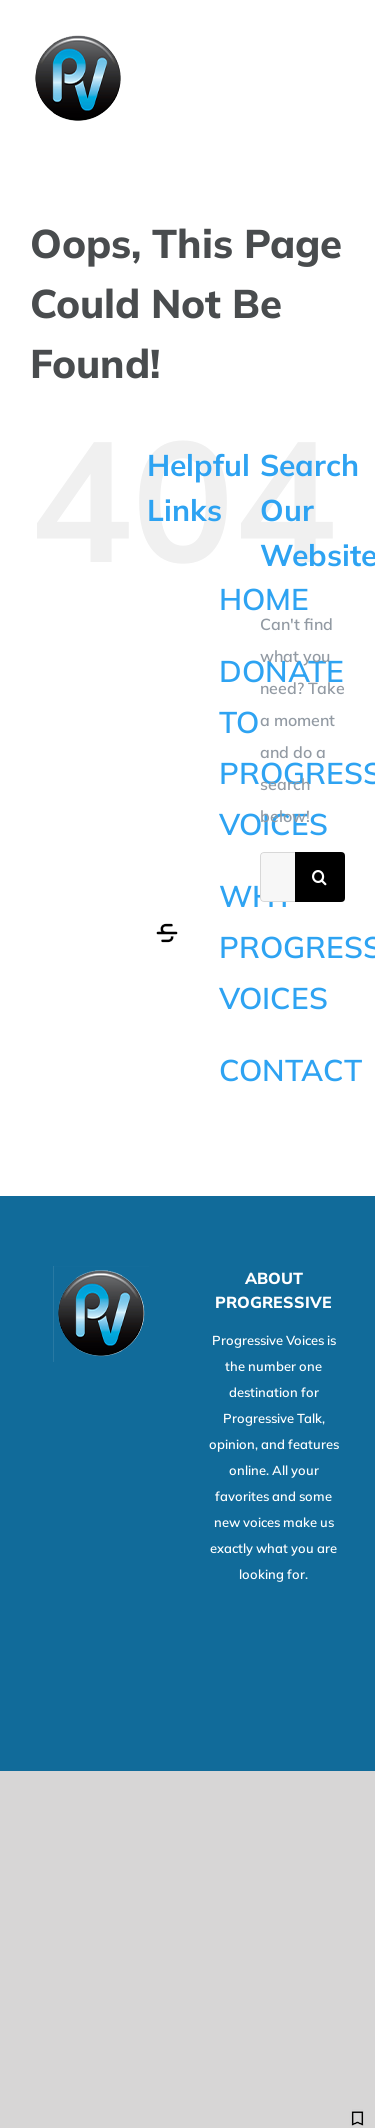 This screenshot has height=2128, width=375. Describe the element at coordinates (357, 2118) in the screenshot. I see `save this item for later` at that location.